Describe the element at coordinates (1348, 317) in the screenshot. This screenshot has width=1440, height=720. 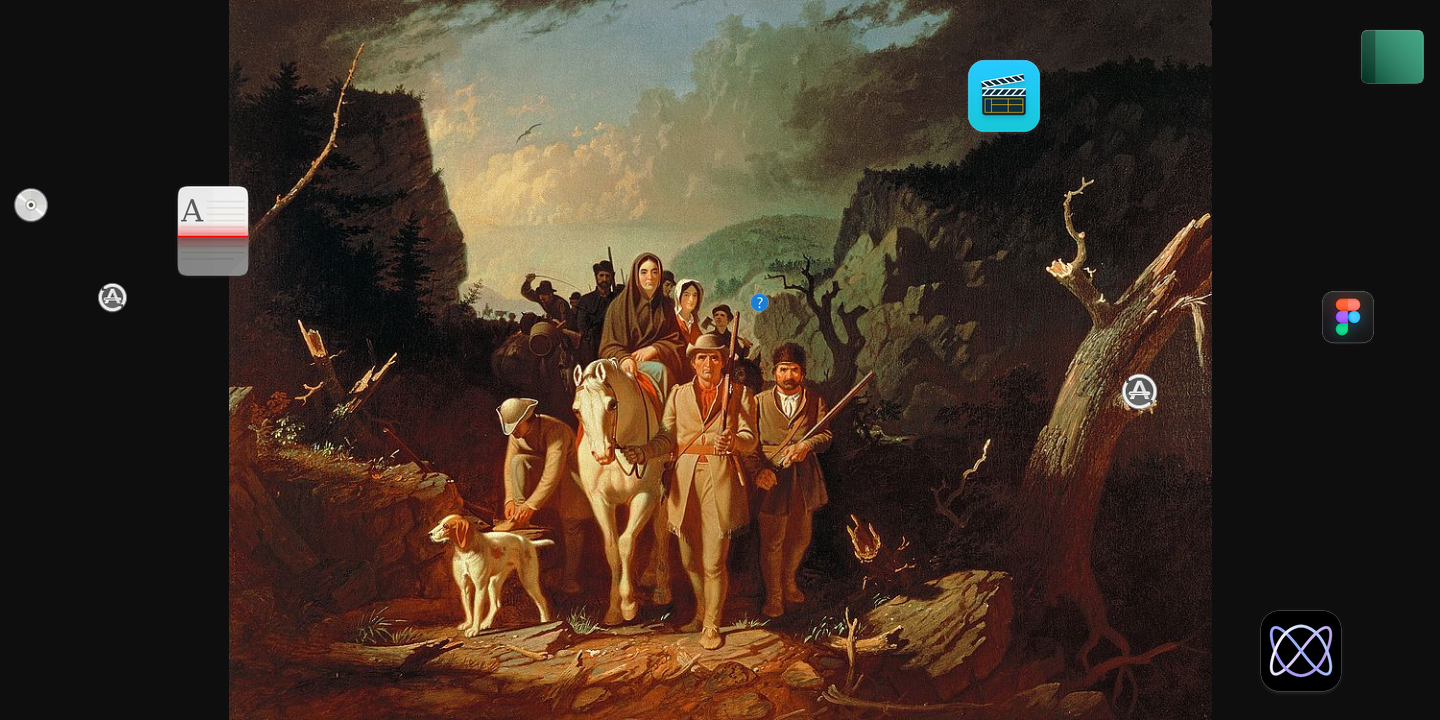
I see `open Figma design application` at that location.